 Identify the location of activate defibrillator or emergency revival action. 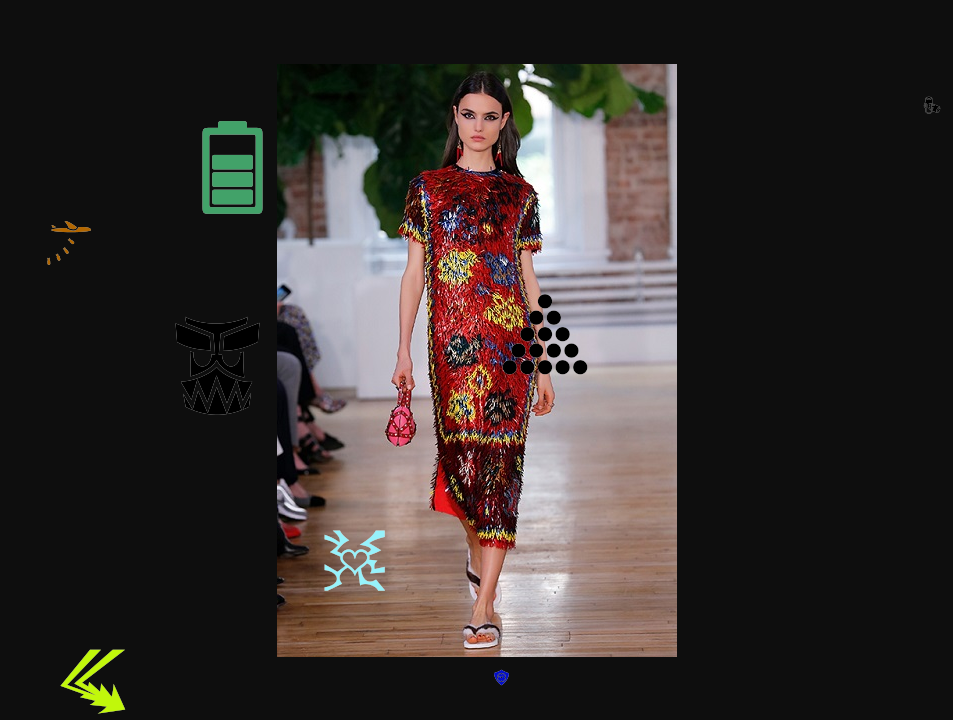
(354, 560).